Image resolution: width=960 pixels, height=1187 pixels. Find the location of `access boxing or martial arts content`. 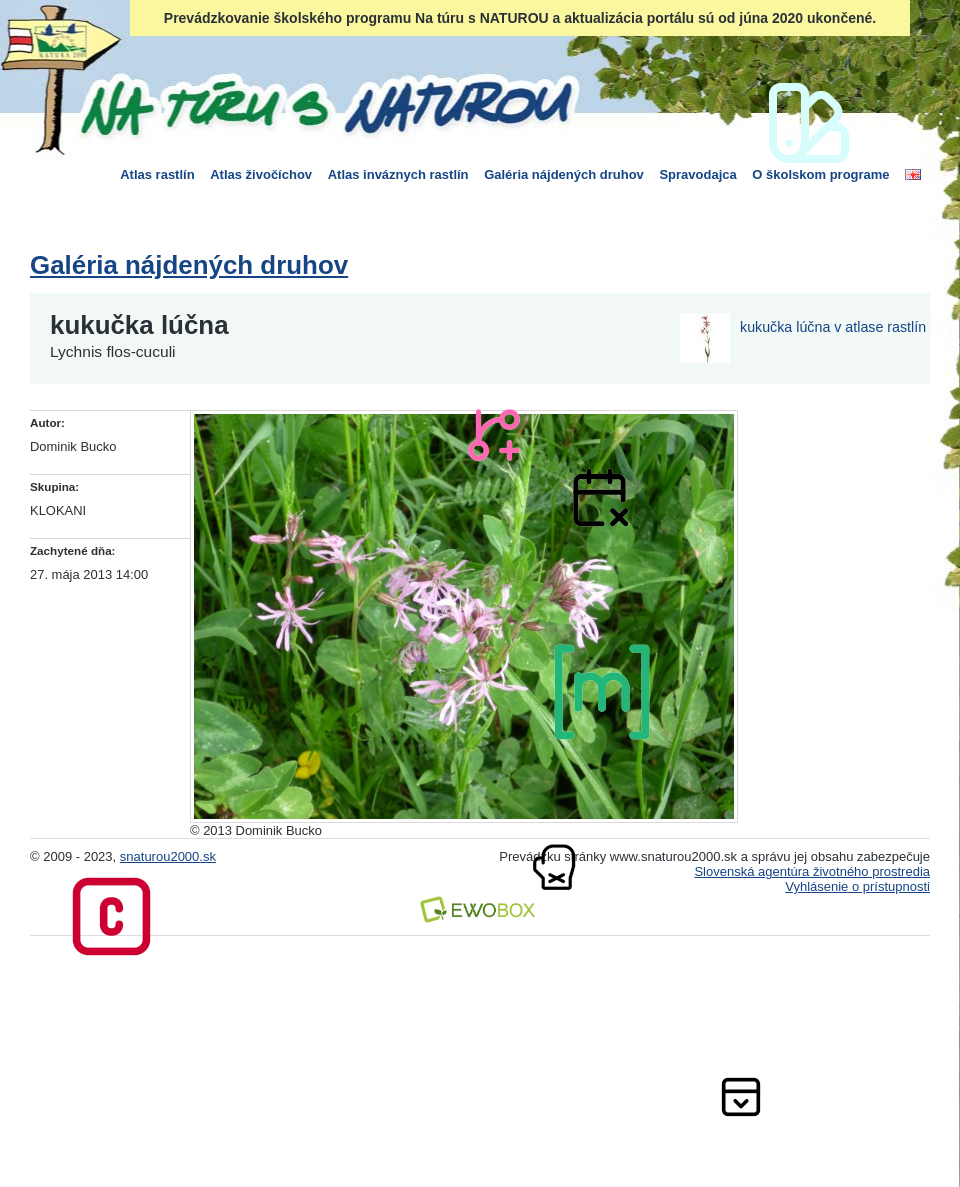

access boxing or martial arts content is located at coordinates (555, 868).